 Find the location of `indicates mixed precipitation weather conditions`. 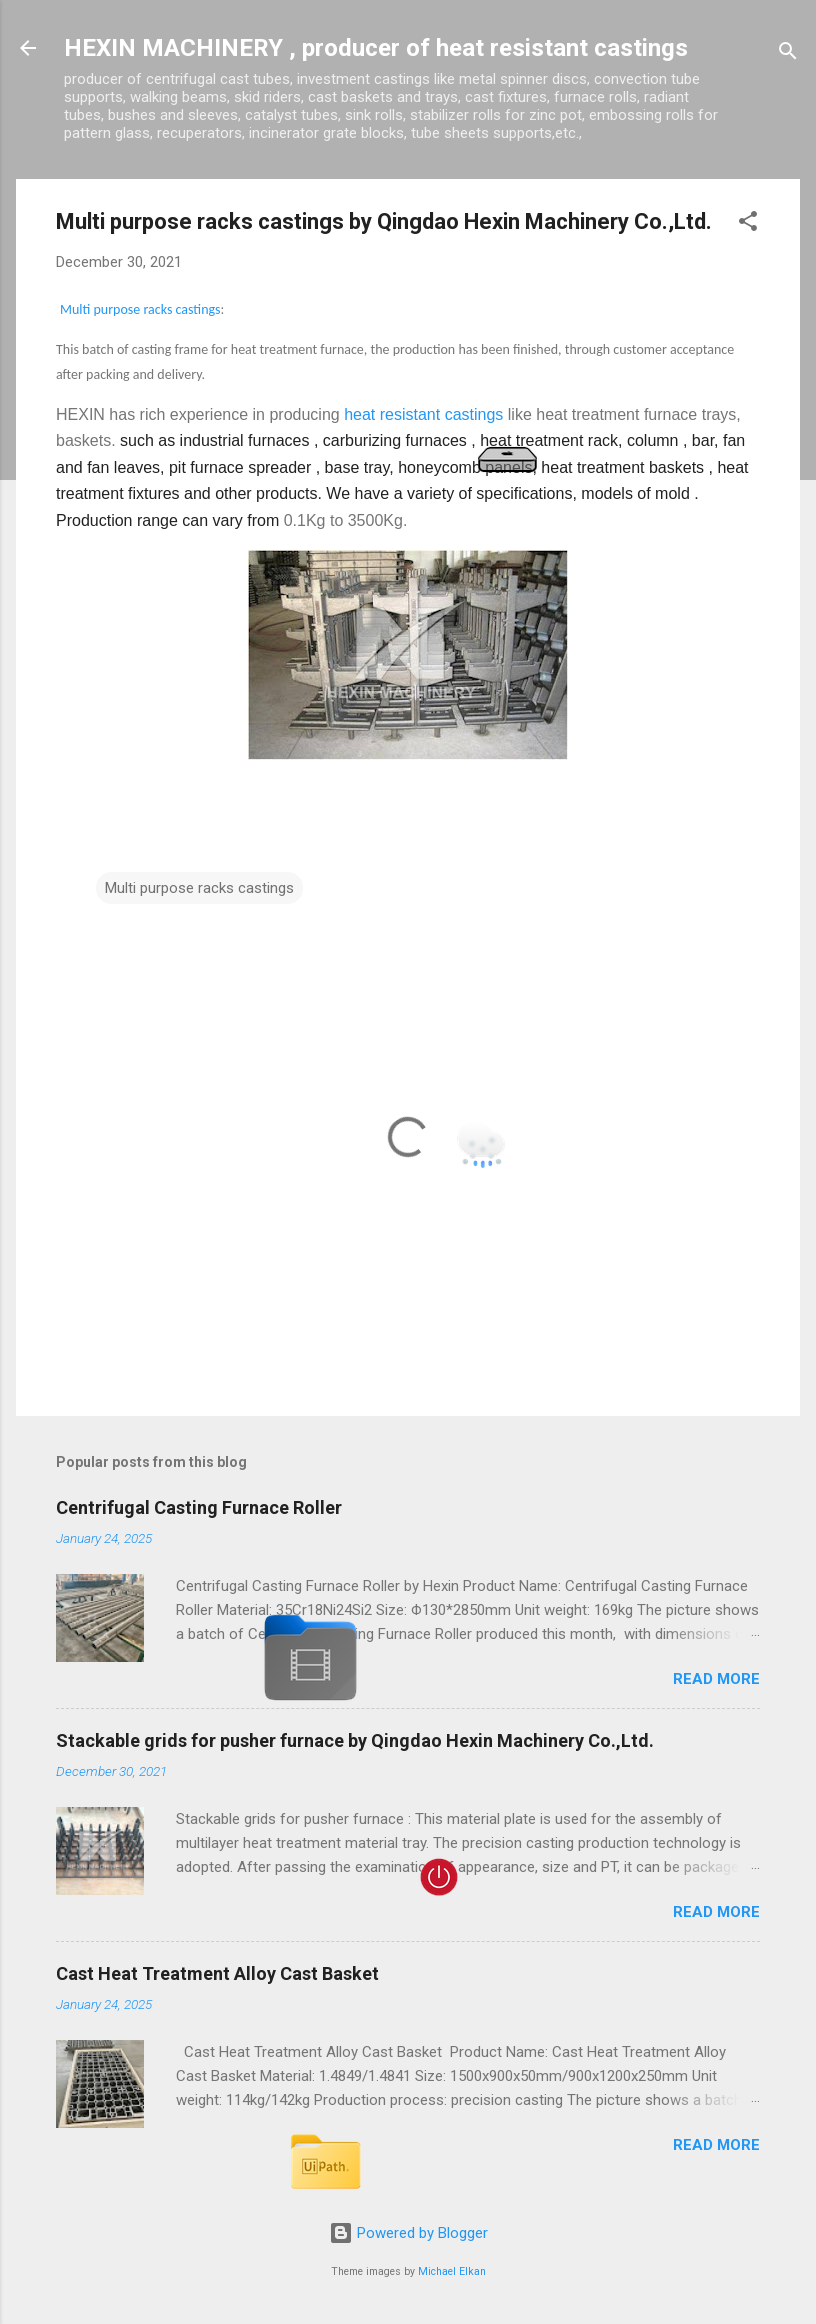

indicates mixed precipitation weather conditions is located at coordinates (481, 1144).